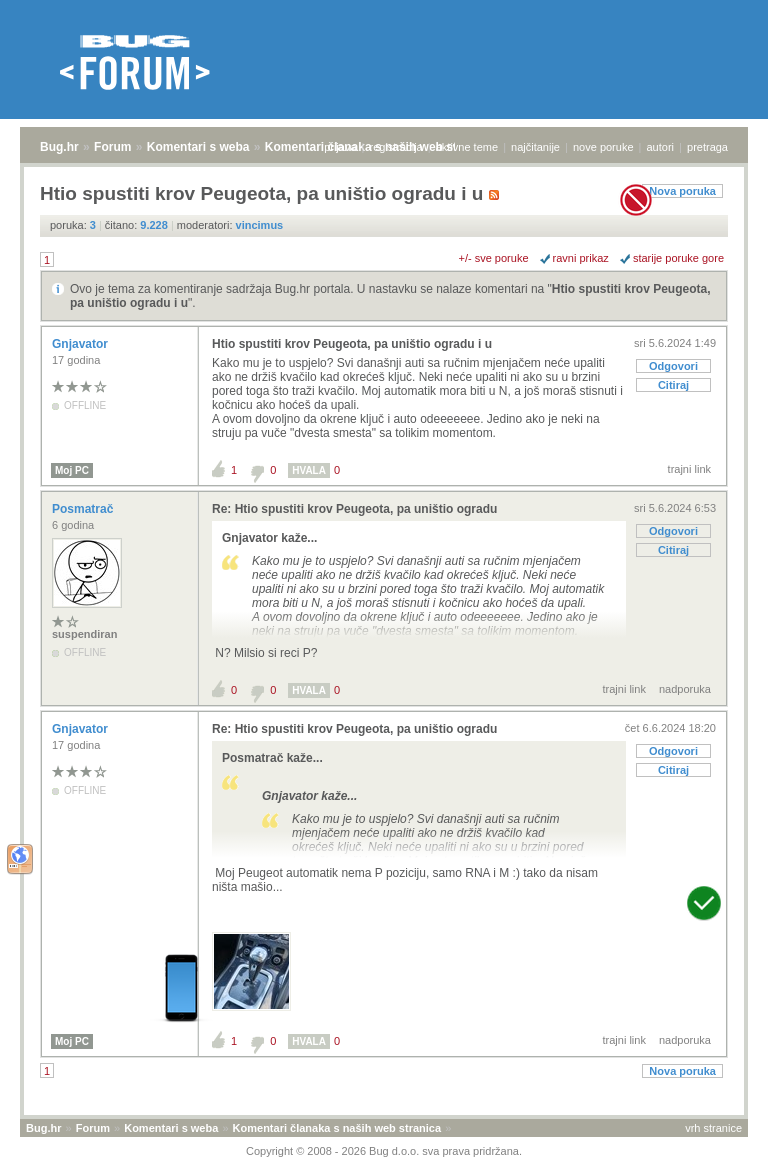 This screenshot has width=768, height=1157. I want to click on manage connected iPhone device, so click(181, 988).